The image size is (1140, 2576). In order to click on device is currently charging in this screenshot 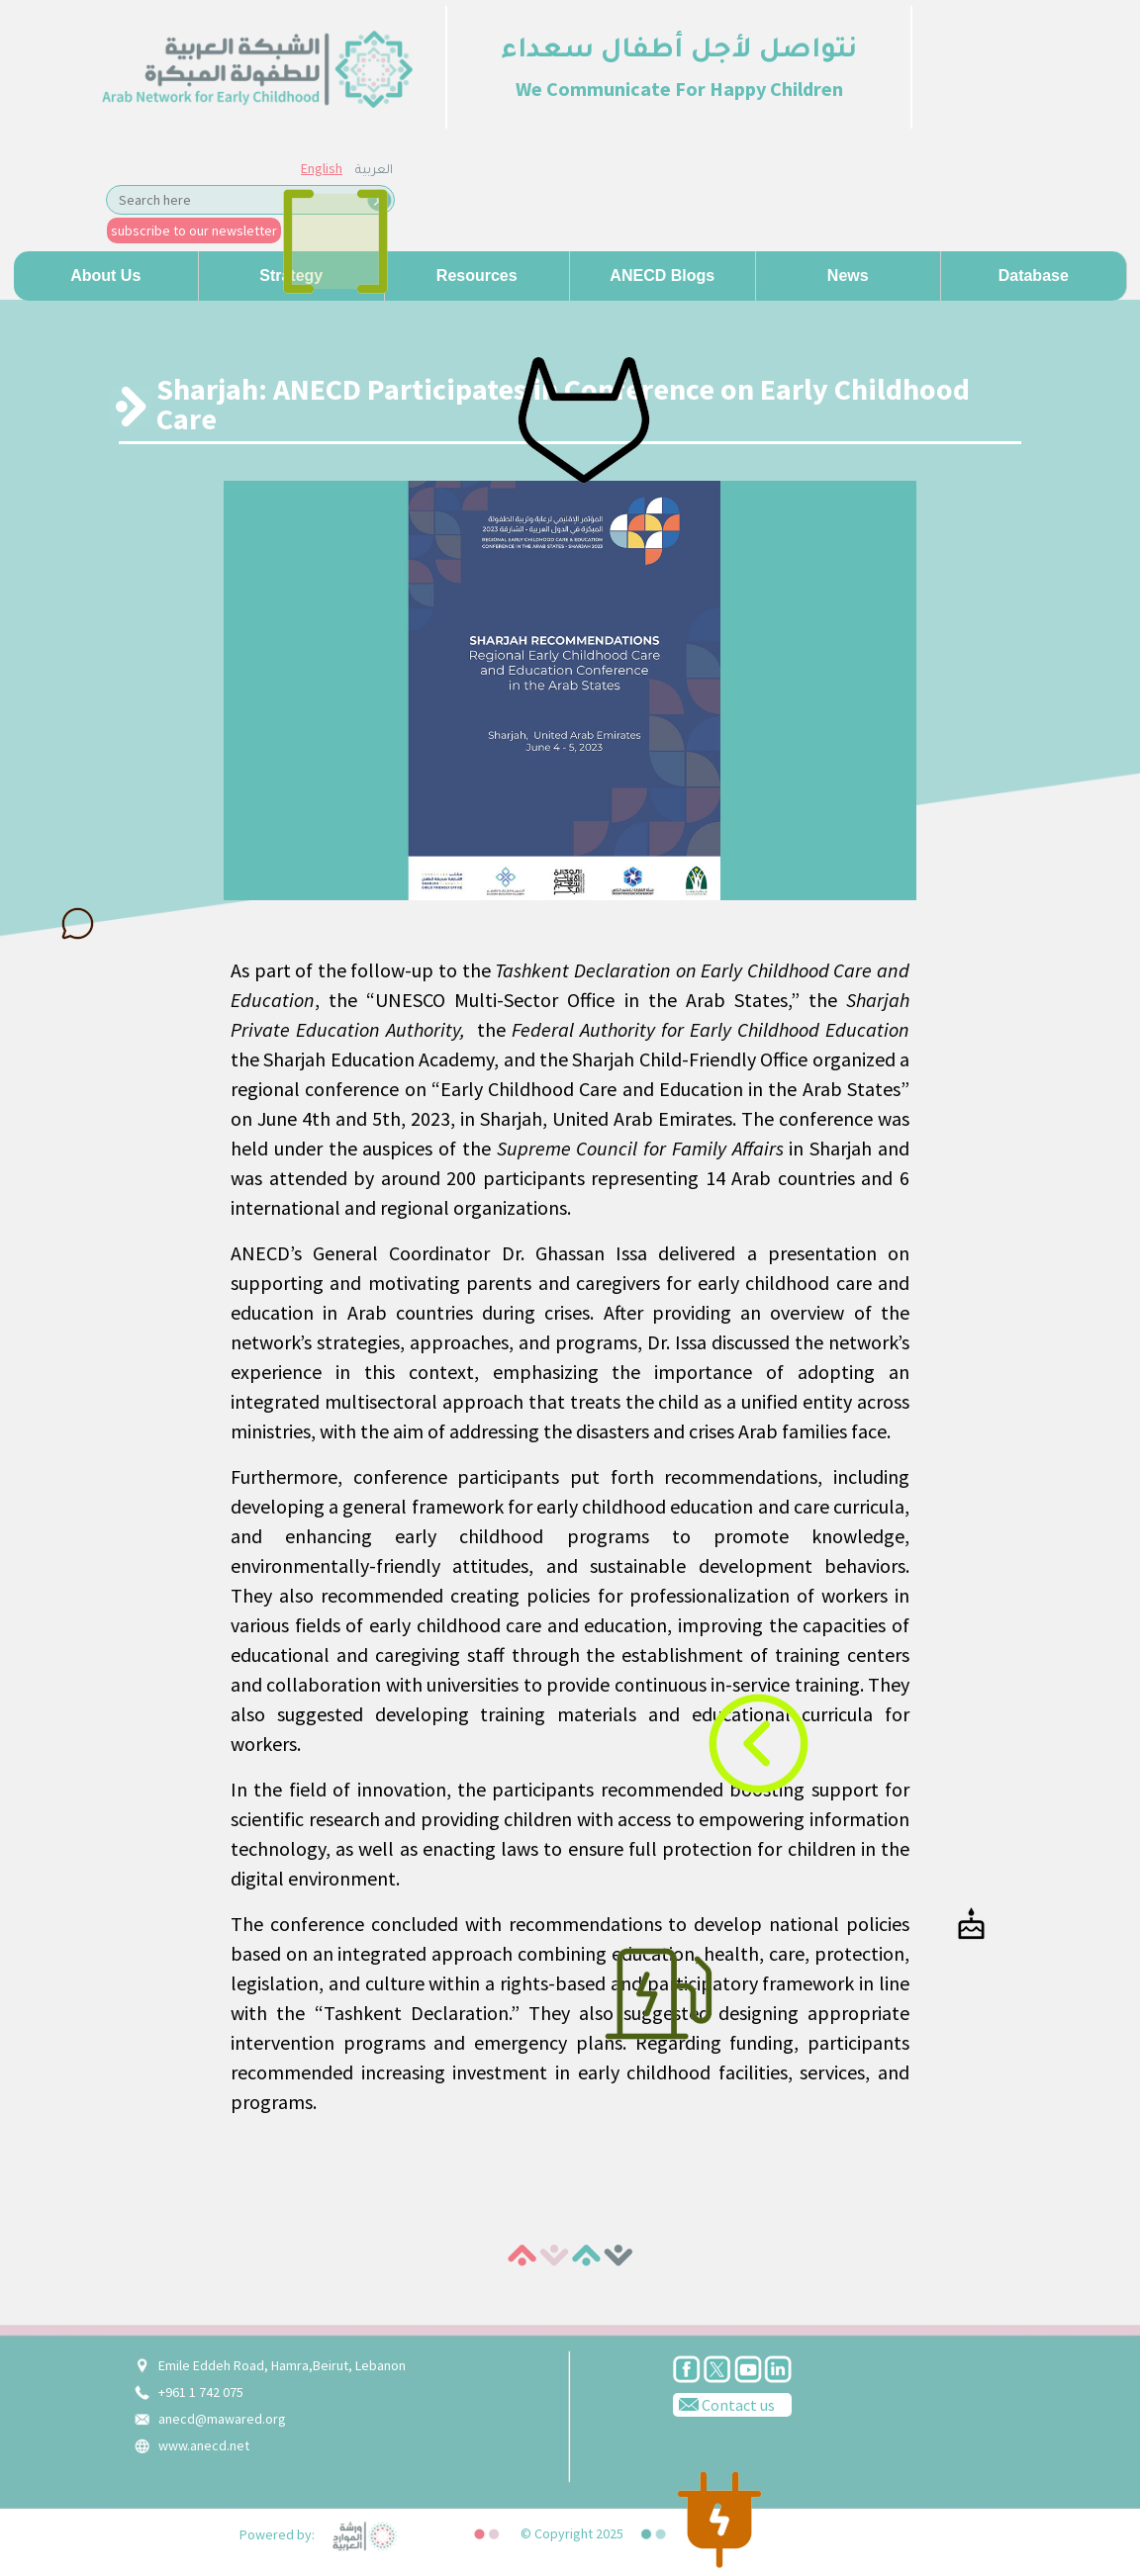, I will do `click(719, 2520)`.